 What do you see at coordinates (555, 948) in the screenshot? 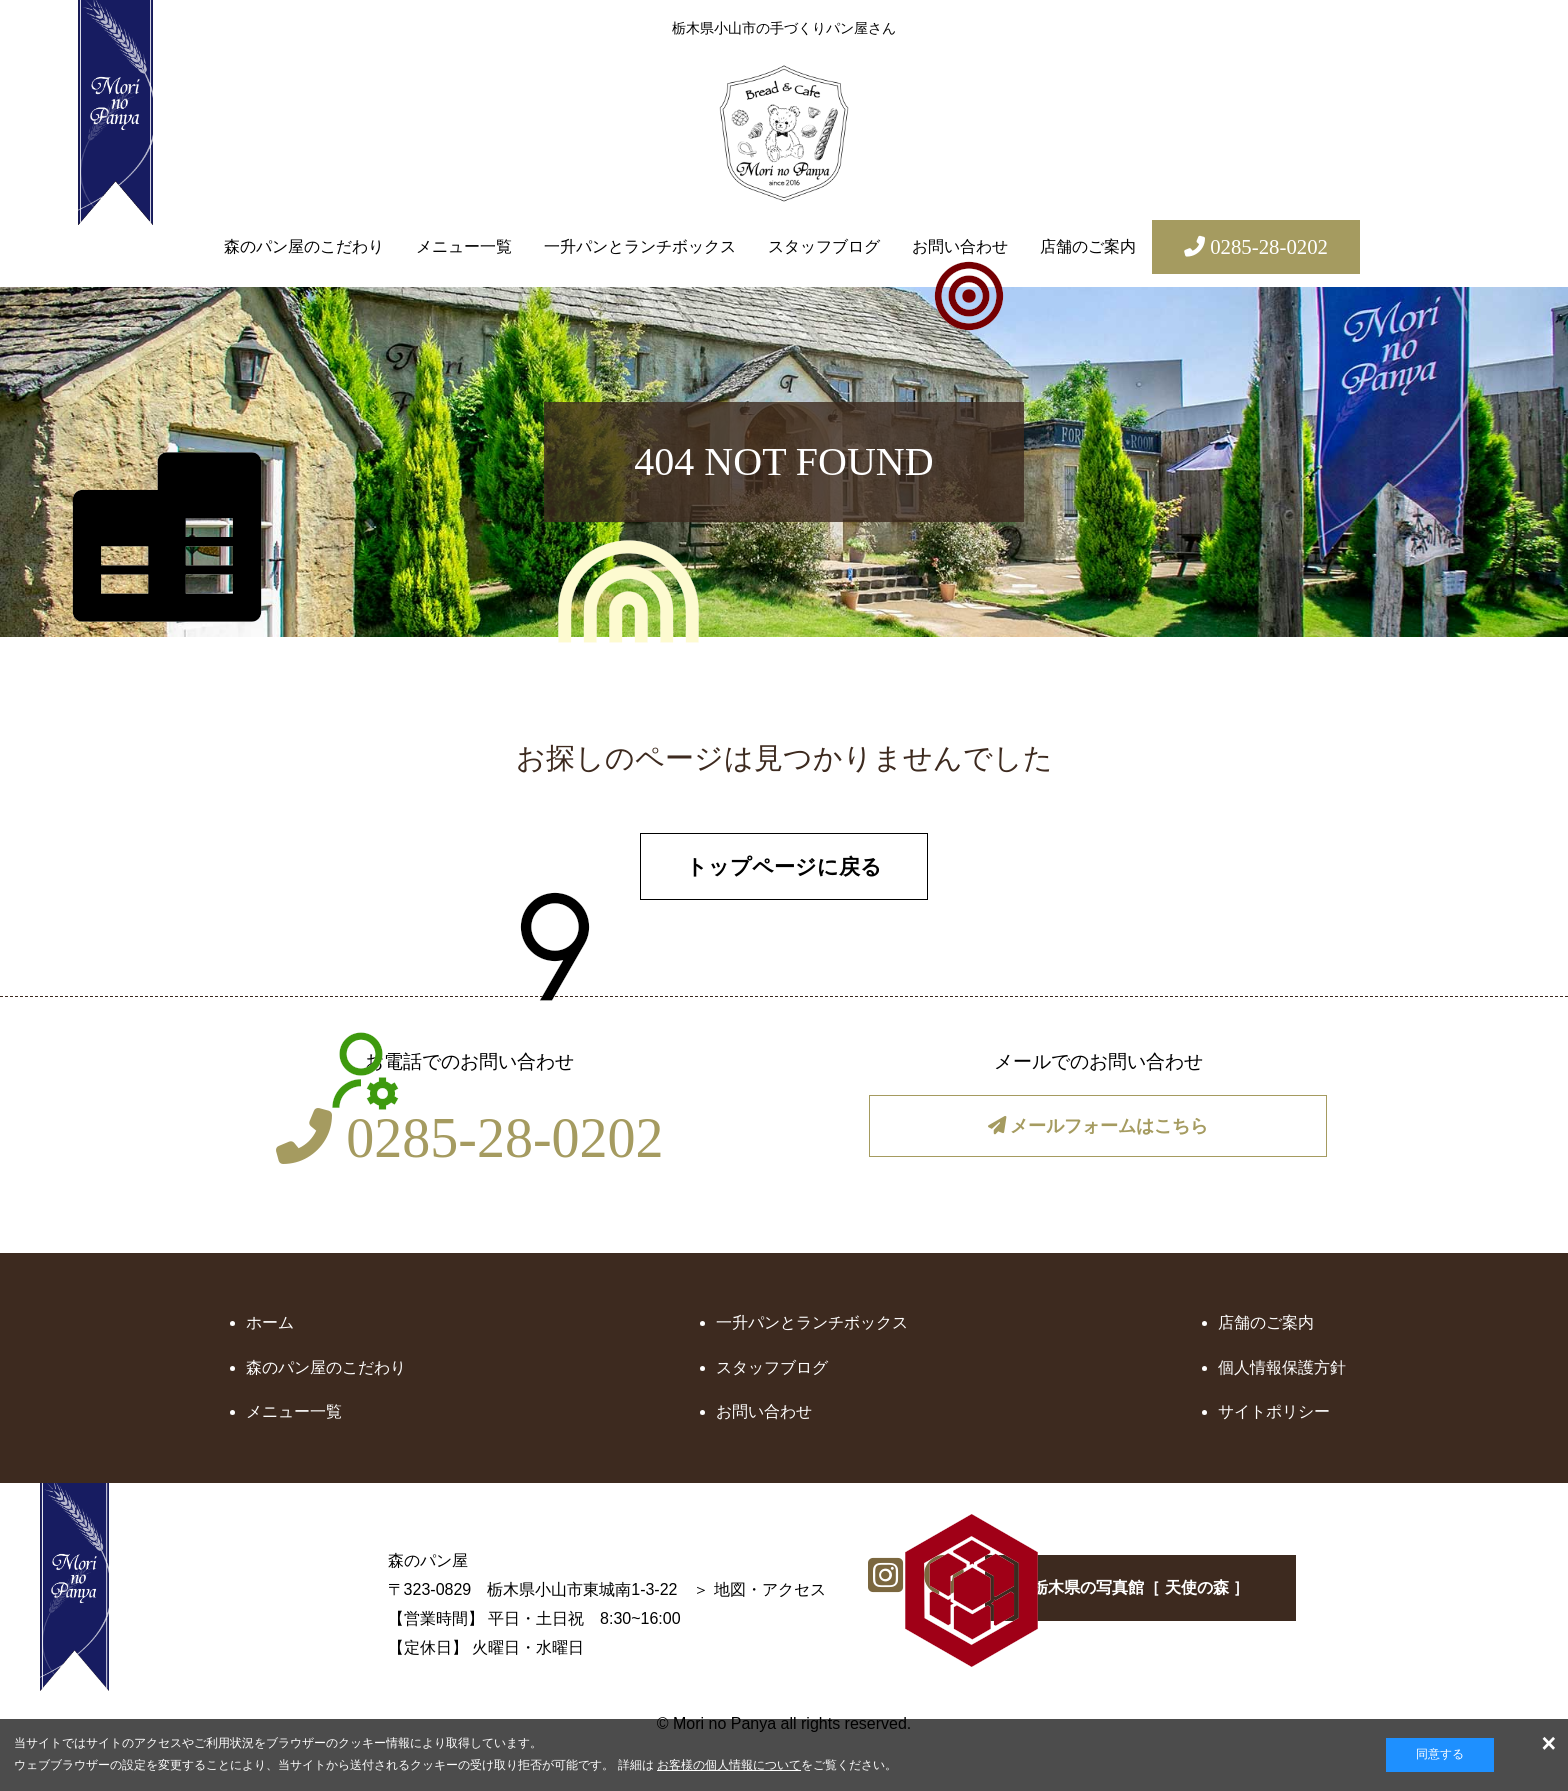
I see `select number 9 from a list or keypad` at bounding box center [555, 948].